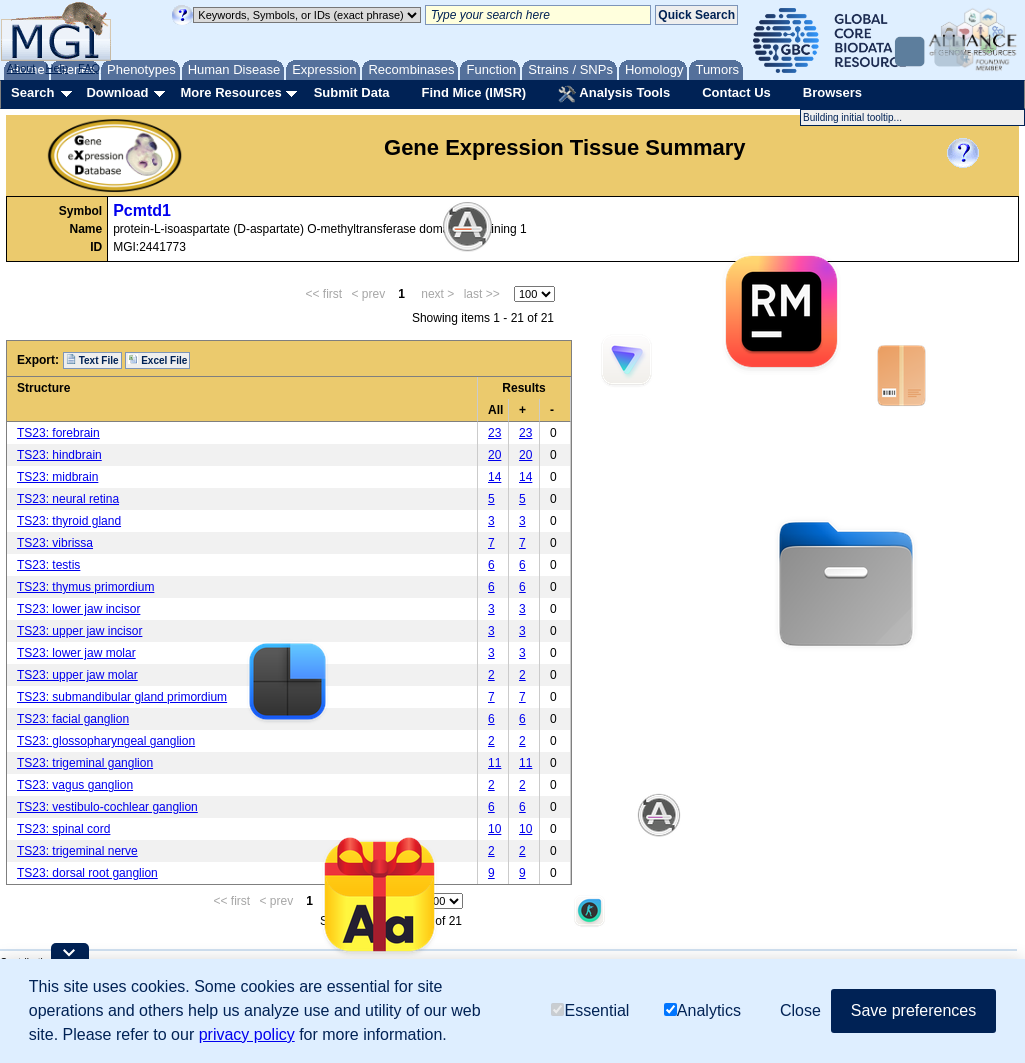 Image resolution: width=1025 pixels, height=1063 pixels. What do you see at coordinates (901, 375) in the screenshot?
I see `install or manage software packages` at bounding box center [901, 375].